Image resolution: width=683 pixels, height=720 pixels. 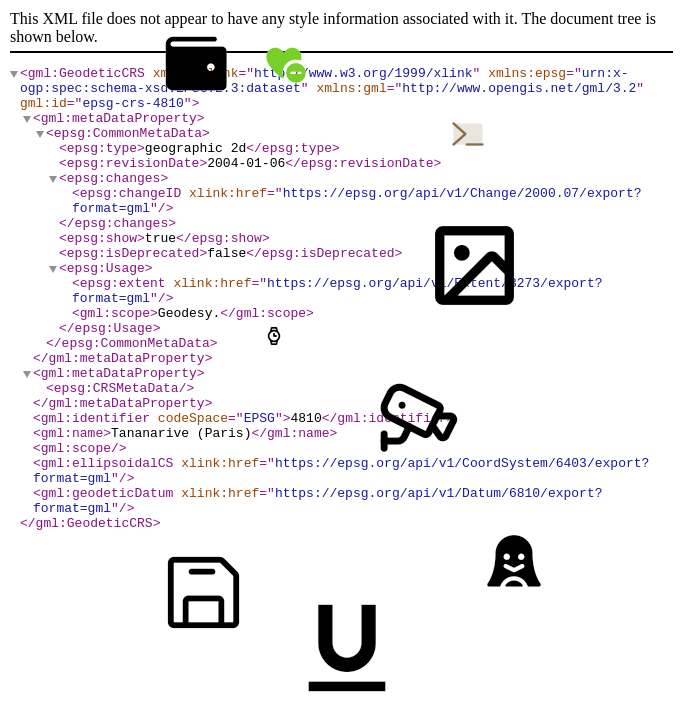 I want to click on indicates Linux operating system compatibility, so click(x=514, y=564).